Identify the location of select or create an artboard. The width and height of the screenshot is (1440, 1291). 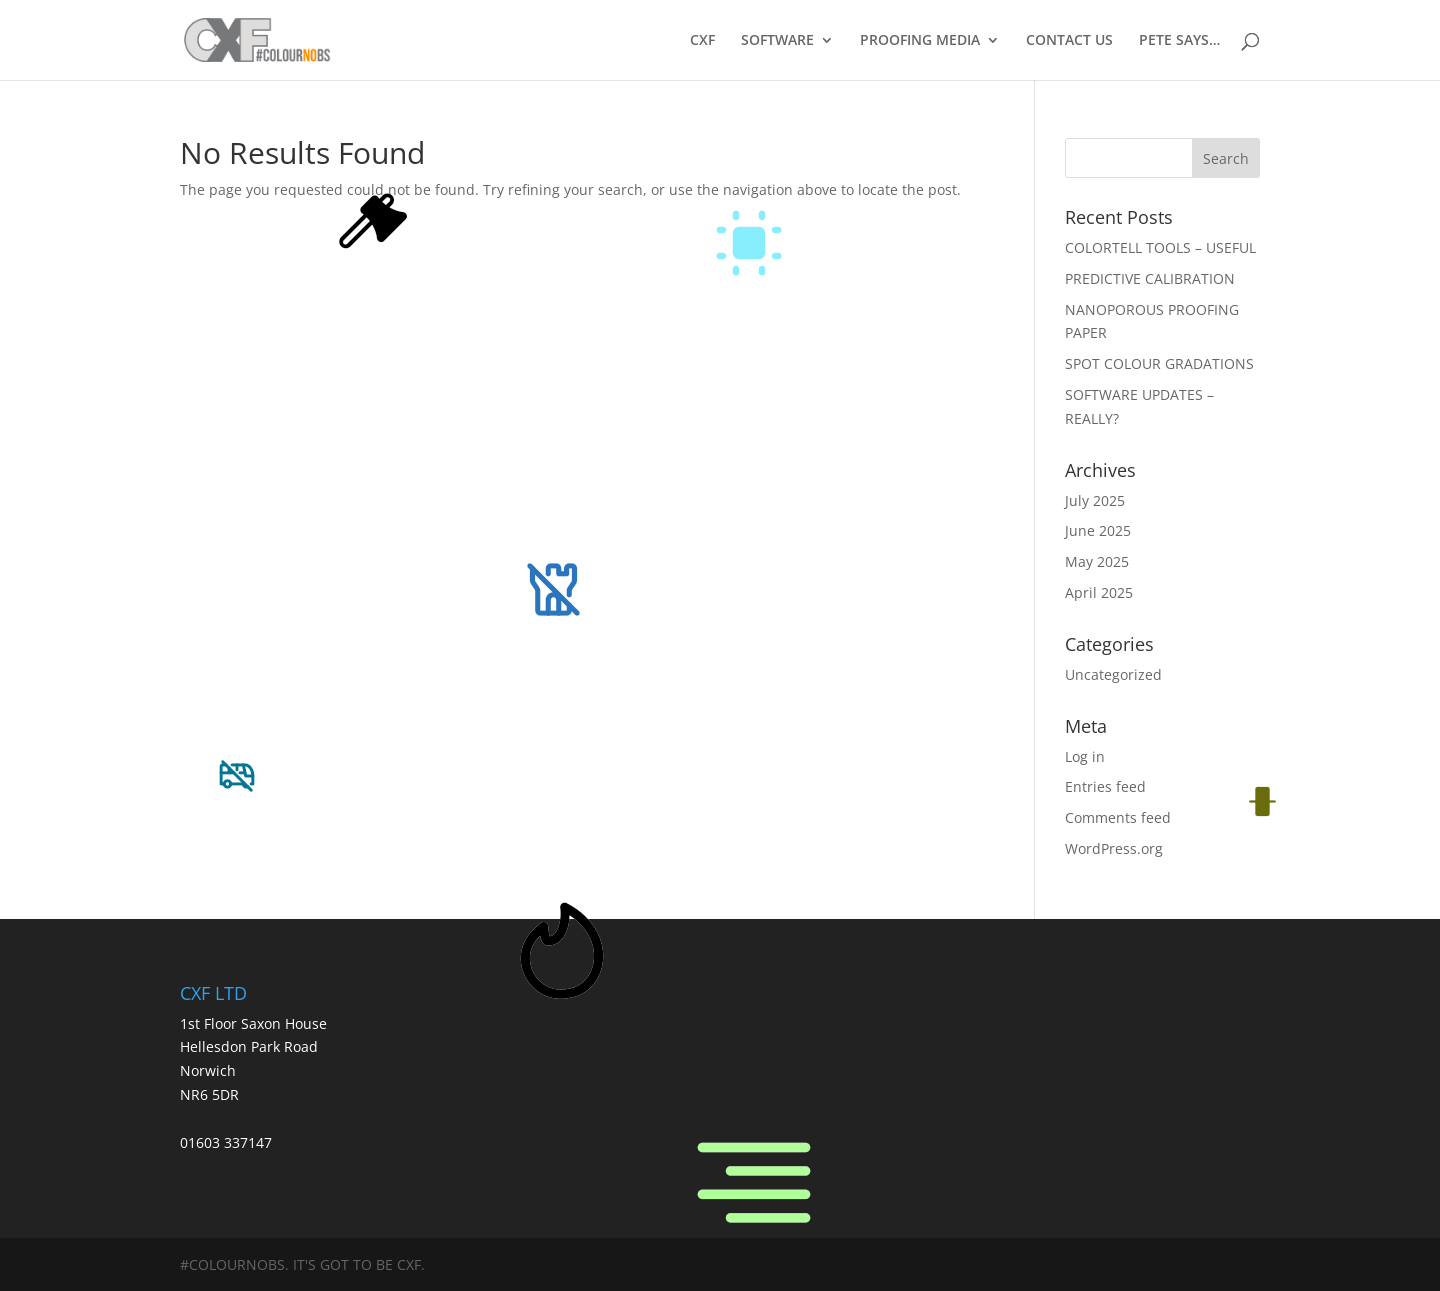
(749, 243).